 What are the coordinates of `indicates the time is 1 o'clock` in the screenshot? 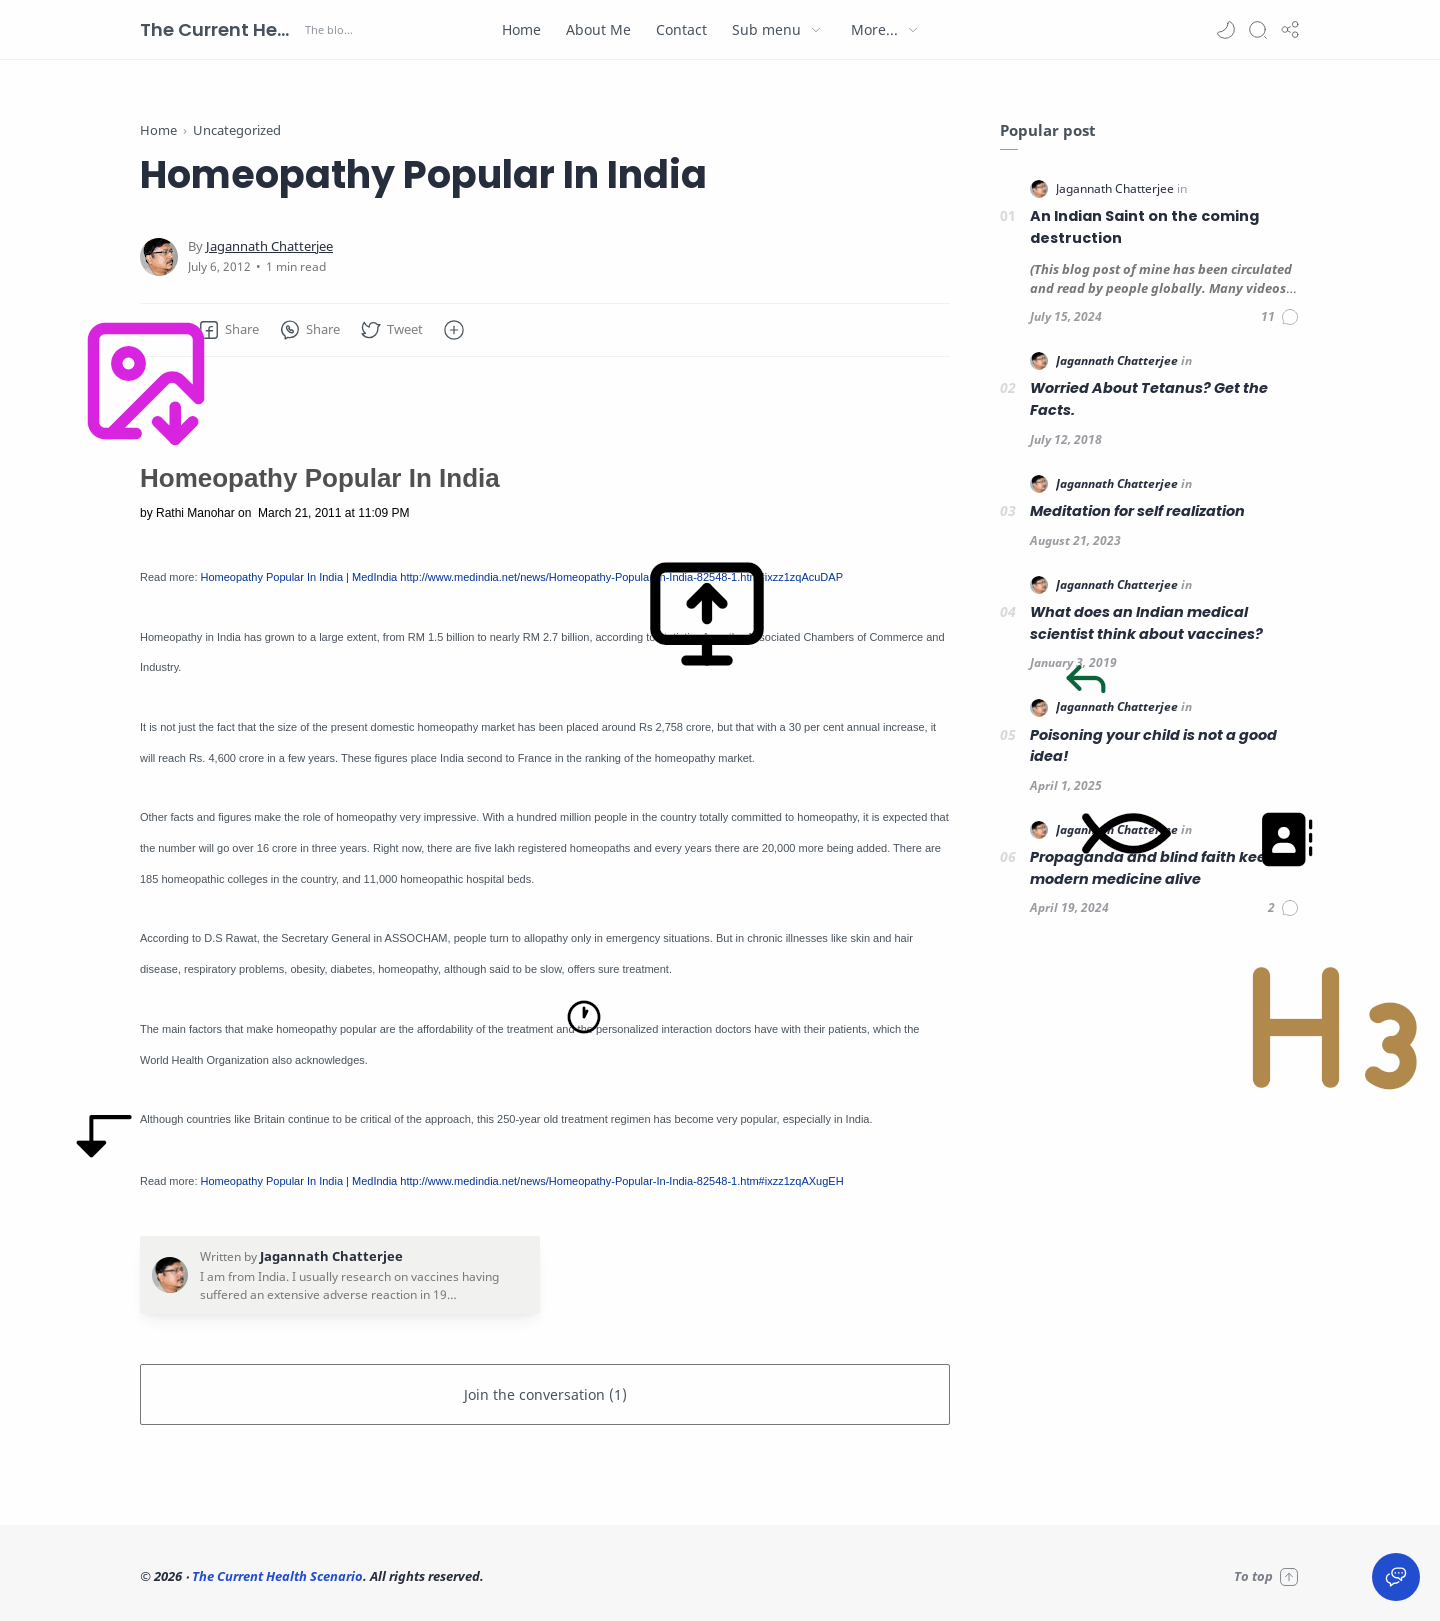 It's located at (584, 1017).